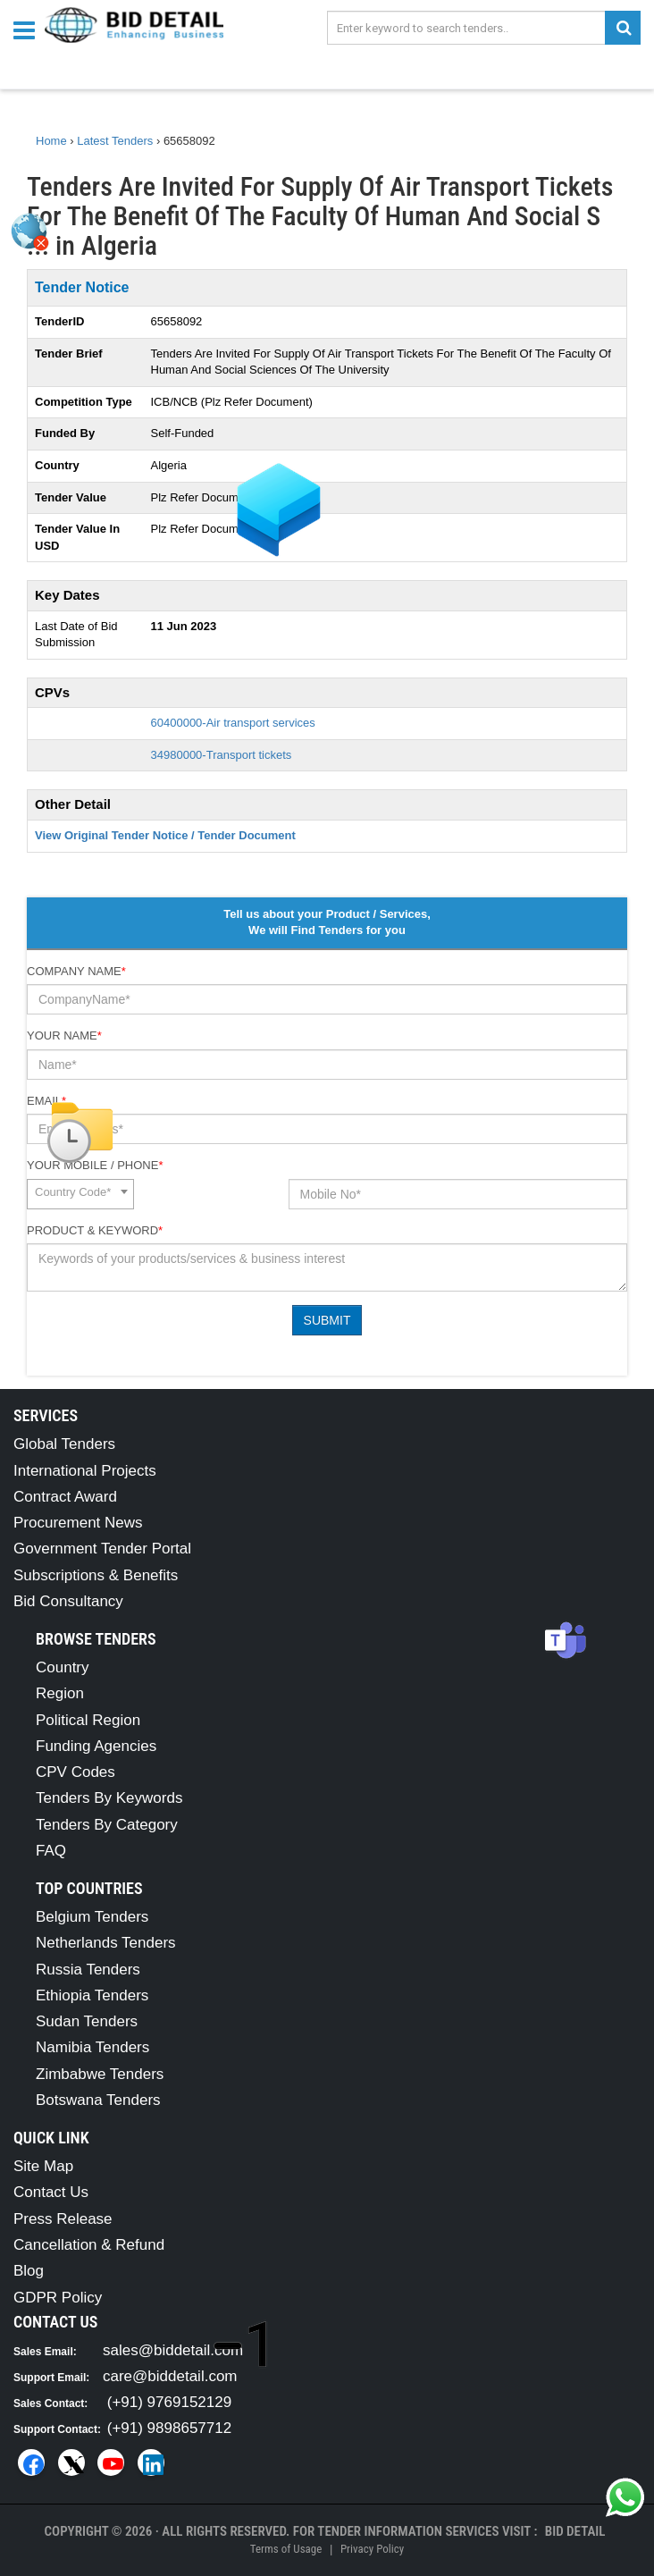 The image size is (654, 2576). Describe the element at coordinates (82, 1128) in the screenshot. I see `access recently opened files and folders` at that location.